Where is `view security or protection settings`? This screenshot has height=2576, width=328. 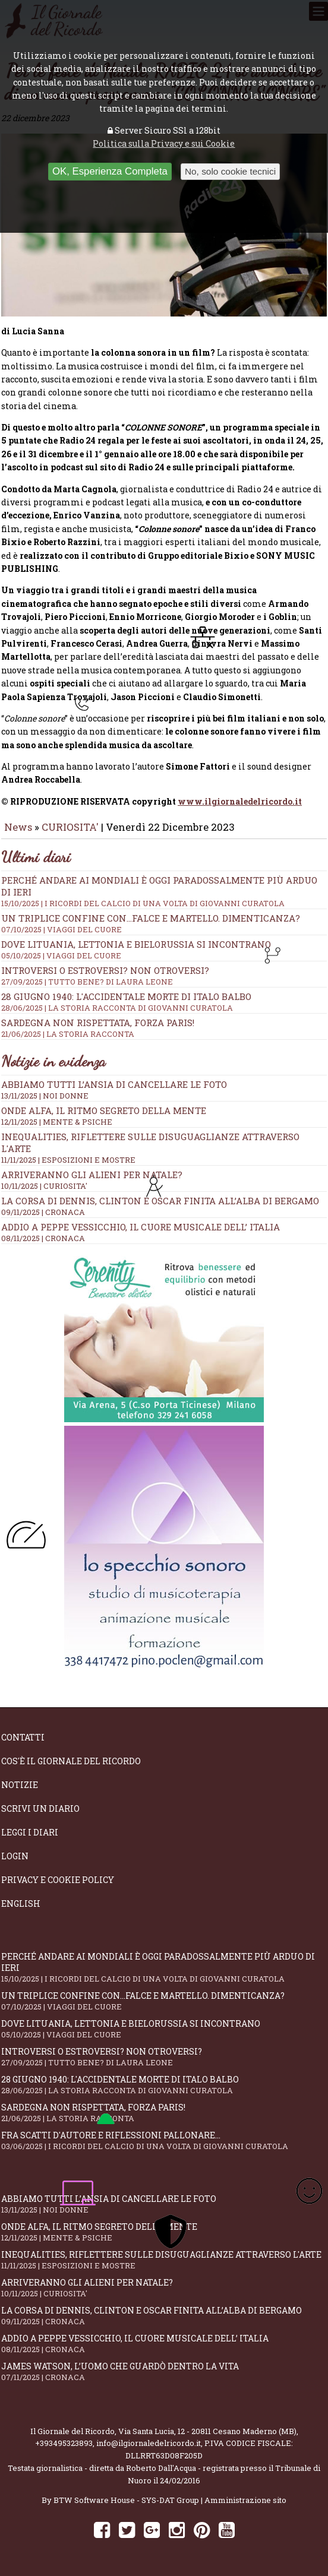 view security or protection settings is located at coordinates (171, 2232).